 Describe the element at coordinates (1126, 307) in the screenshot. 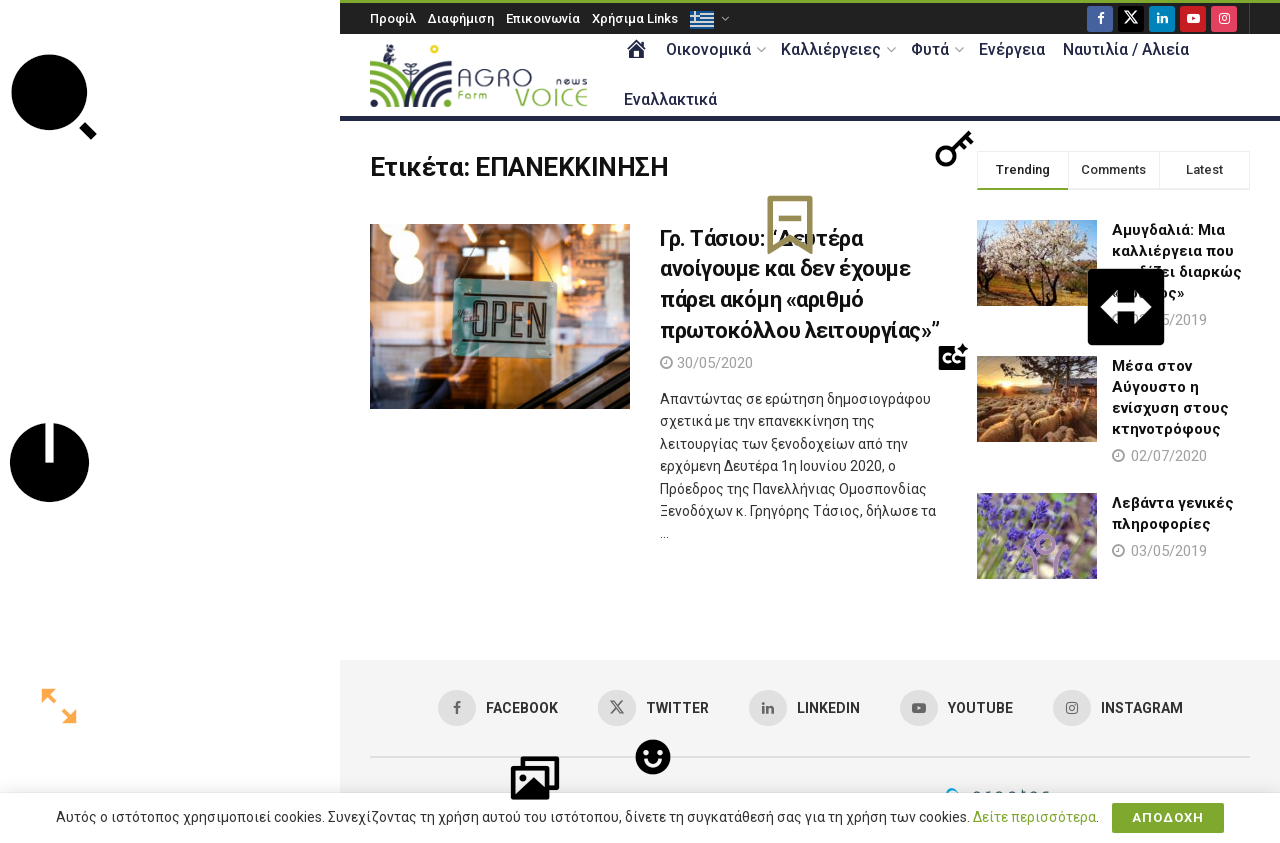

I see `flip image horizontally` at that location.